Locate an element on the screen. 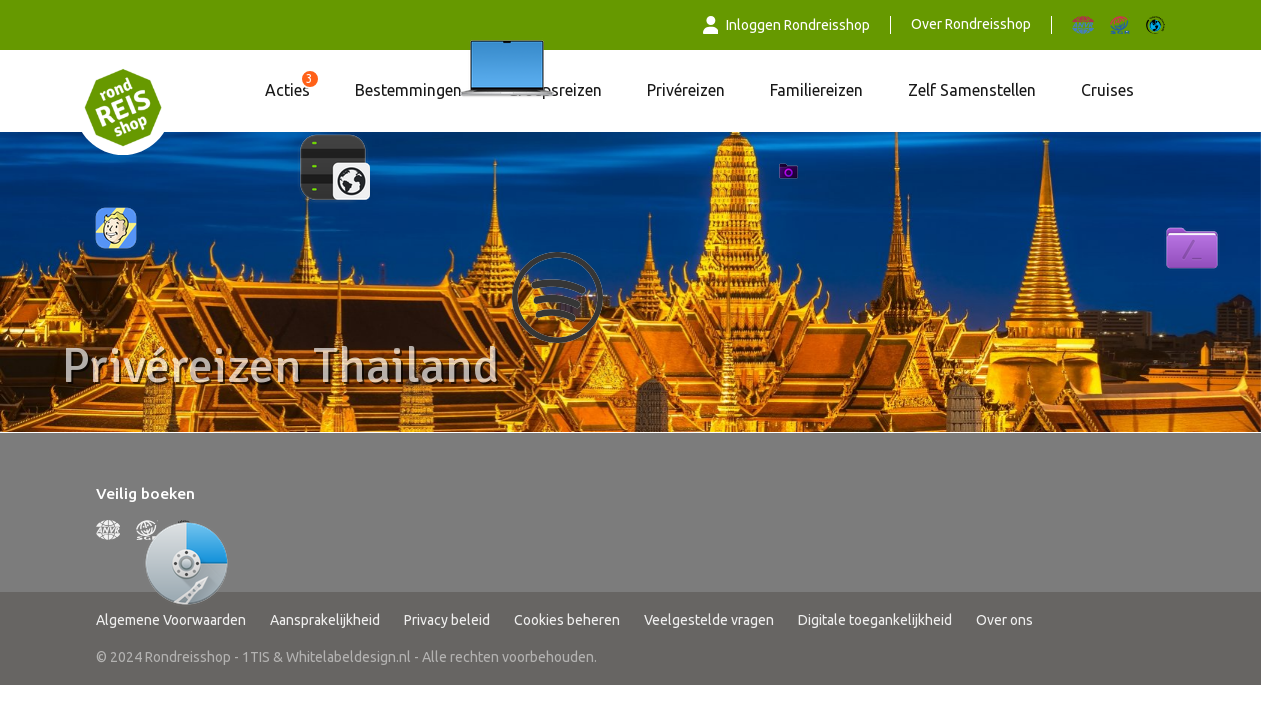 This screenshot has height=720, width=1261. access disk partition settings is located at coordinates (186, 563).